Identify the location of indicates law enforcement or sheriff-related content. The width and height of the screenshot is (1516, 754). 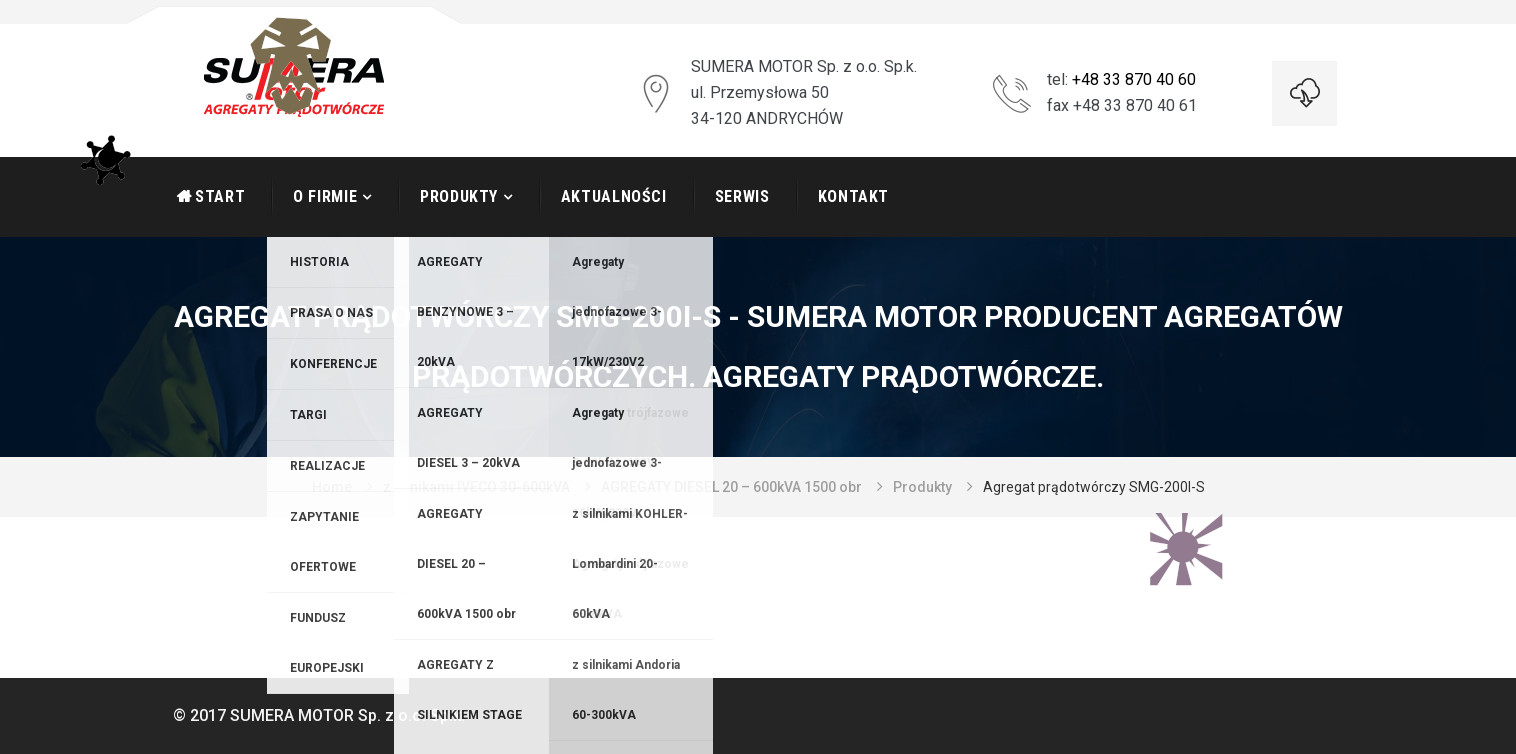
(106, 160).